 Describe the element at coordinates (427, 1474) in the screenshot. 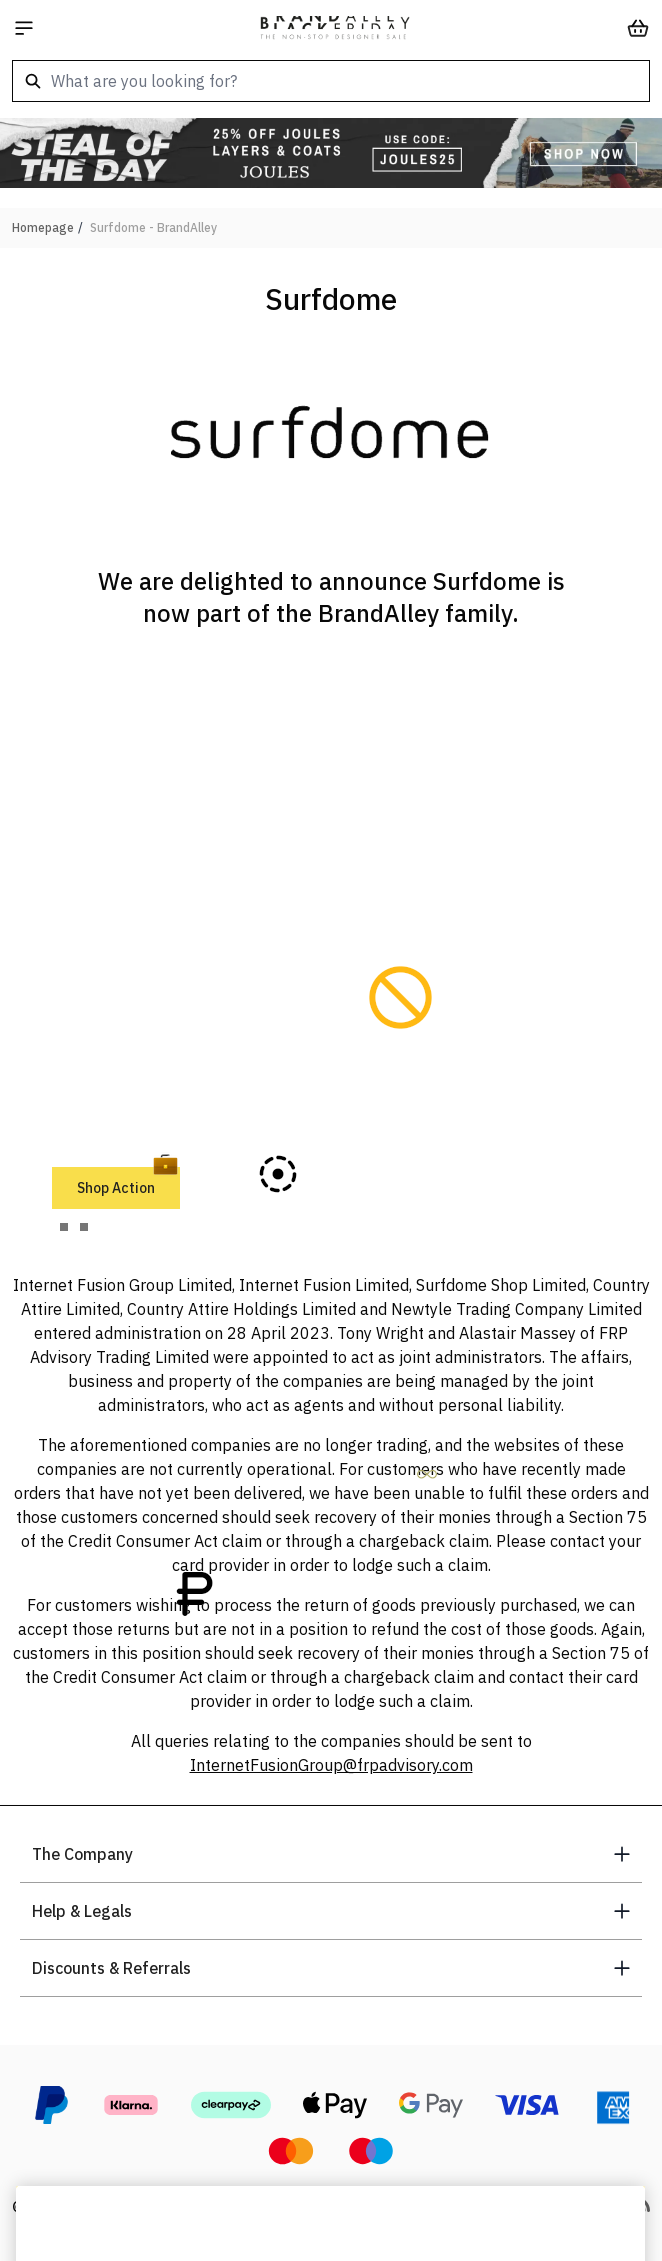

I see `indicates unlimited or infinite quantity` at that location.